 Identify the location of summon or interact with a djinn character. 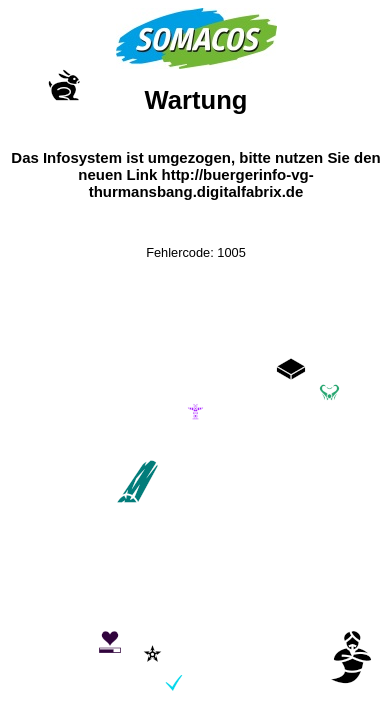
(352, 657).